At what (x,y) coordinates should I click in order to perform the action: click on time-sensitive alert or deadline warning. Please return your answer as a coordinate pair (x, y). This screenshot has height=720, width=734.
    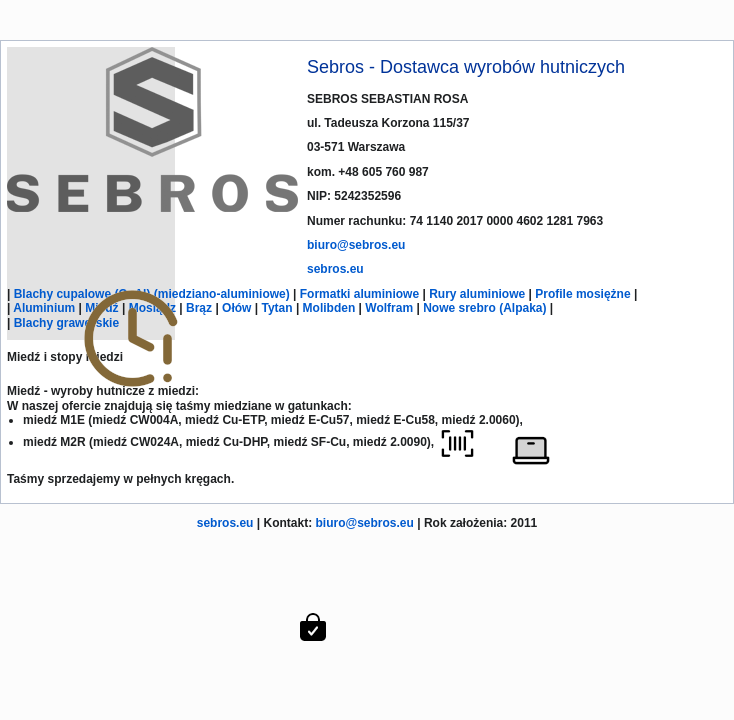
    Looking at the image, I should click on (132, 338).